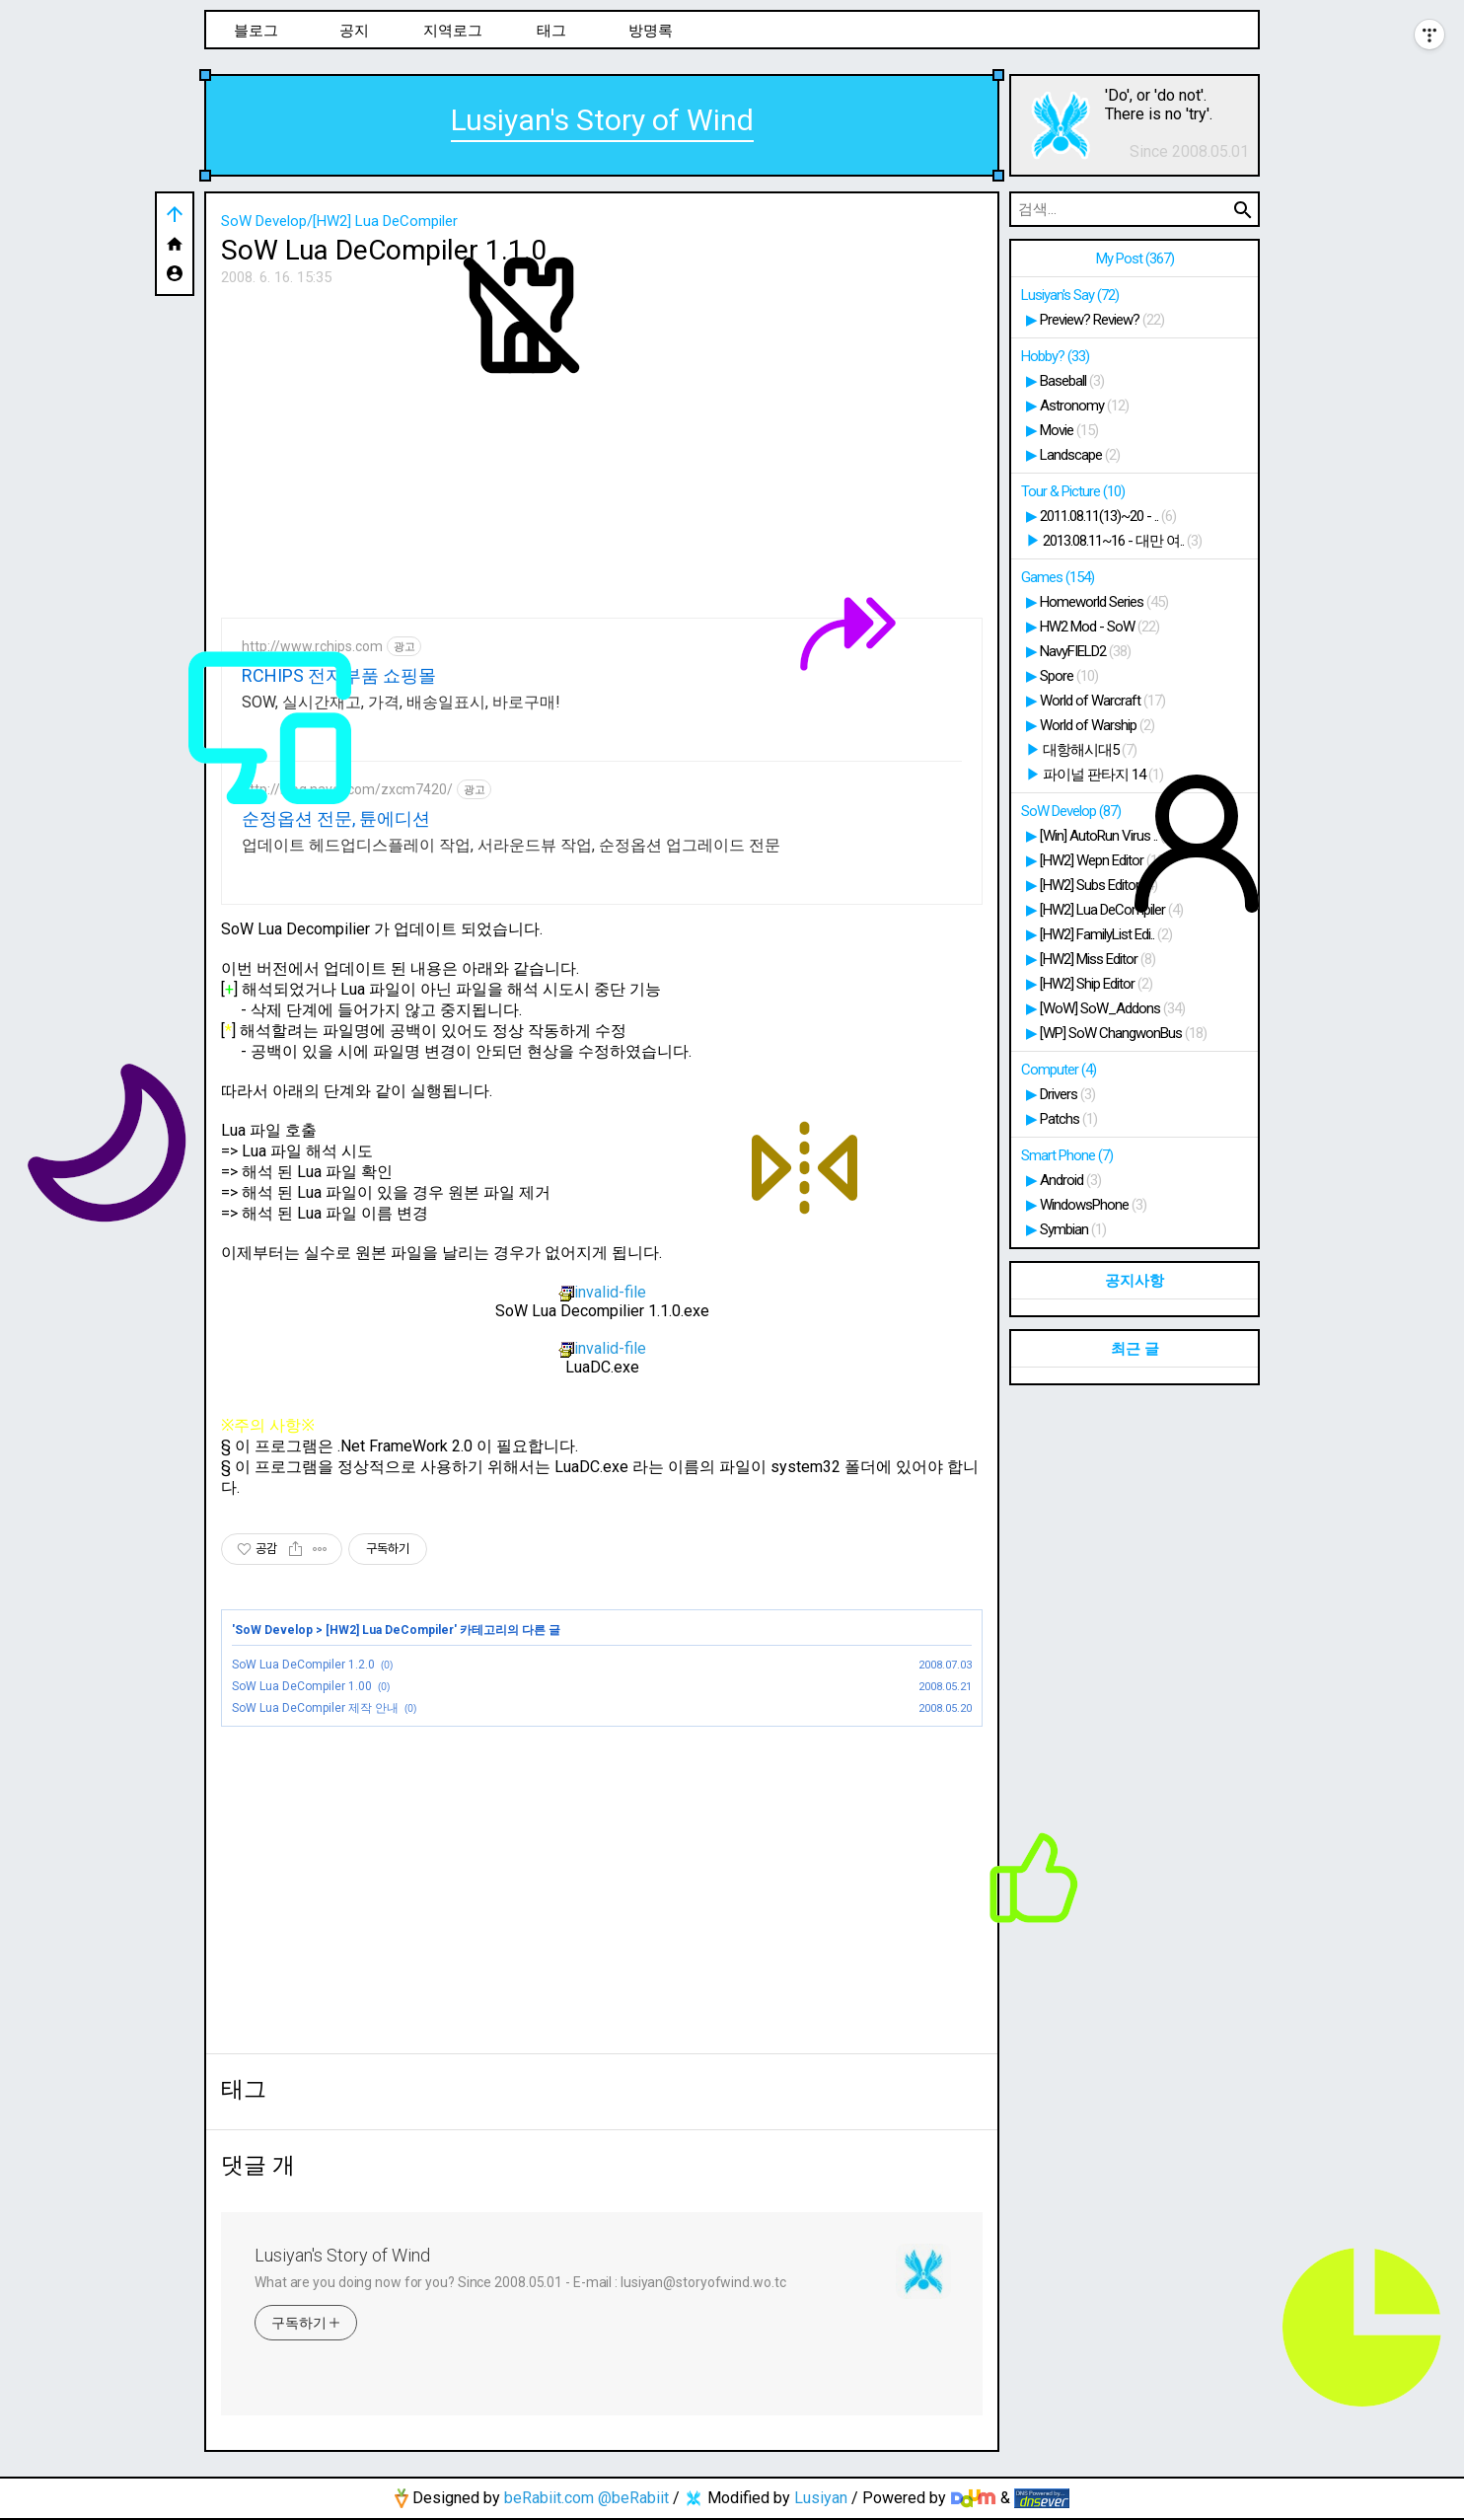  Describe the element at coordinates (105, 1141) in the screenshot. I see `switch to dark mode` at that location.